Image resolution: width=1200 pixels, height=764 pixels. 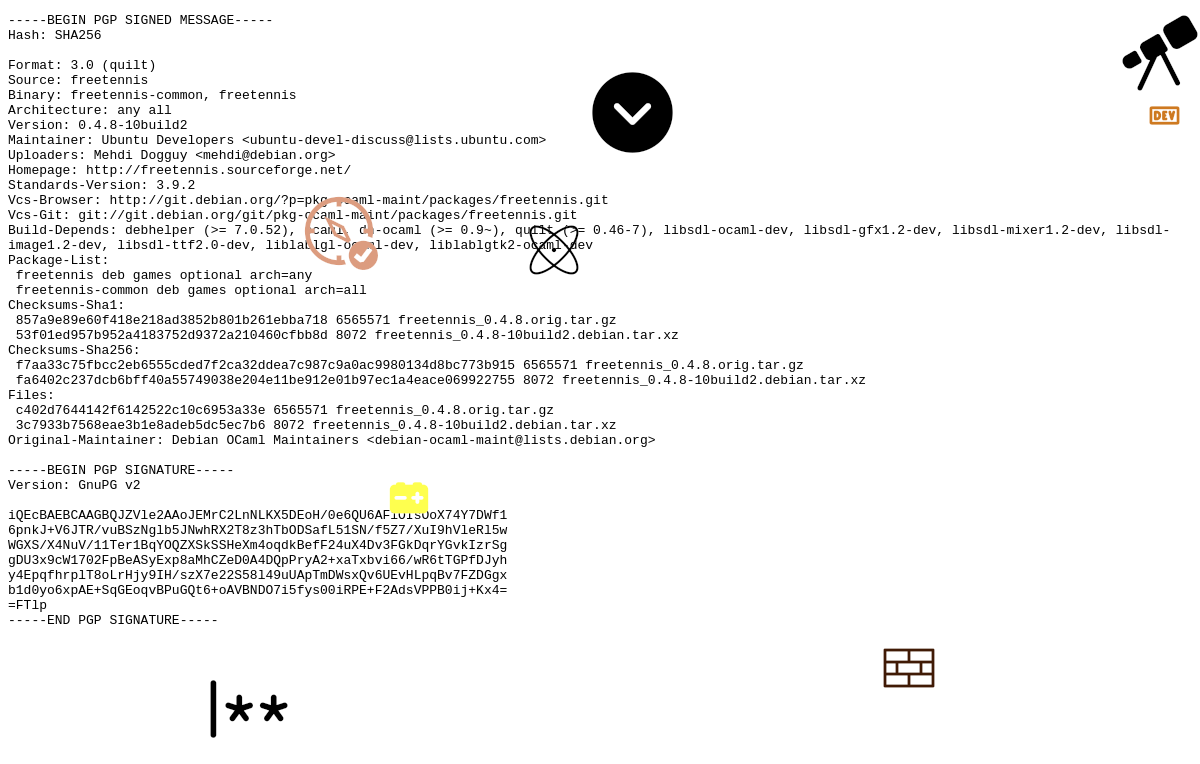 I want to click on enter or view password field, so click(x=245, y=709).